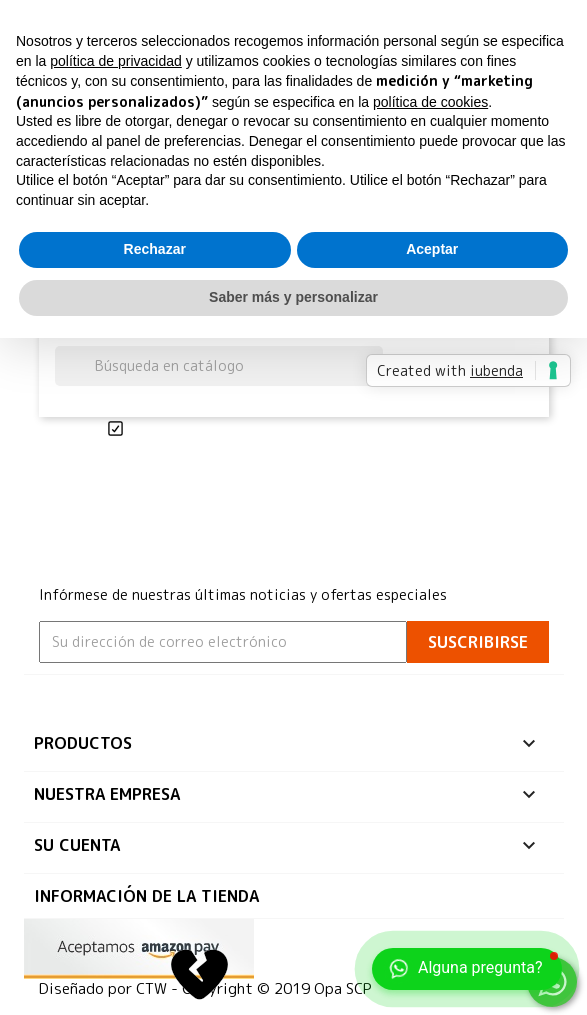 The image size is (587, 1015). Describe the element at coordinates (115, 428) in the screenshot. I see `mark task as complete` at that location.